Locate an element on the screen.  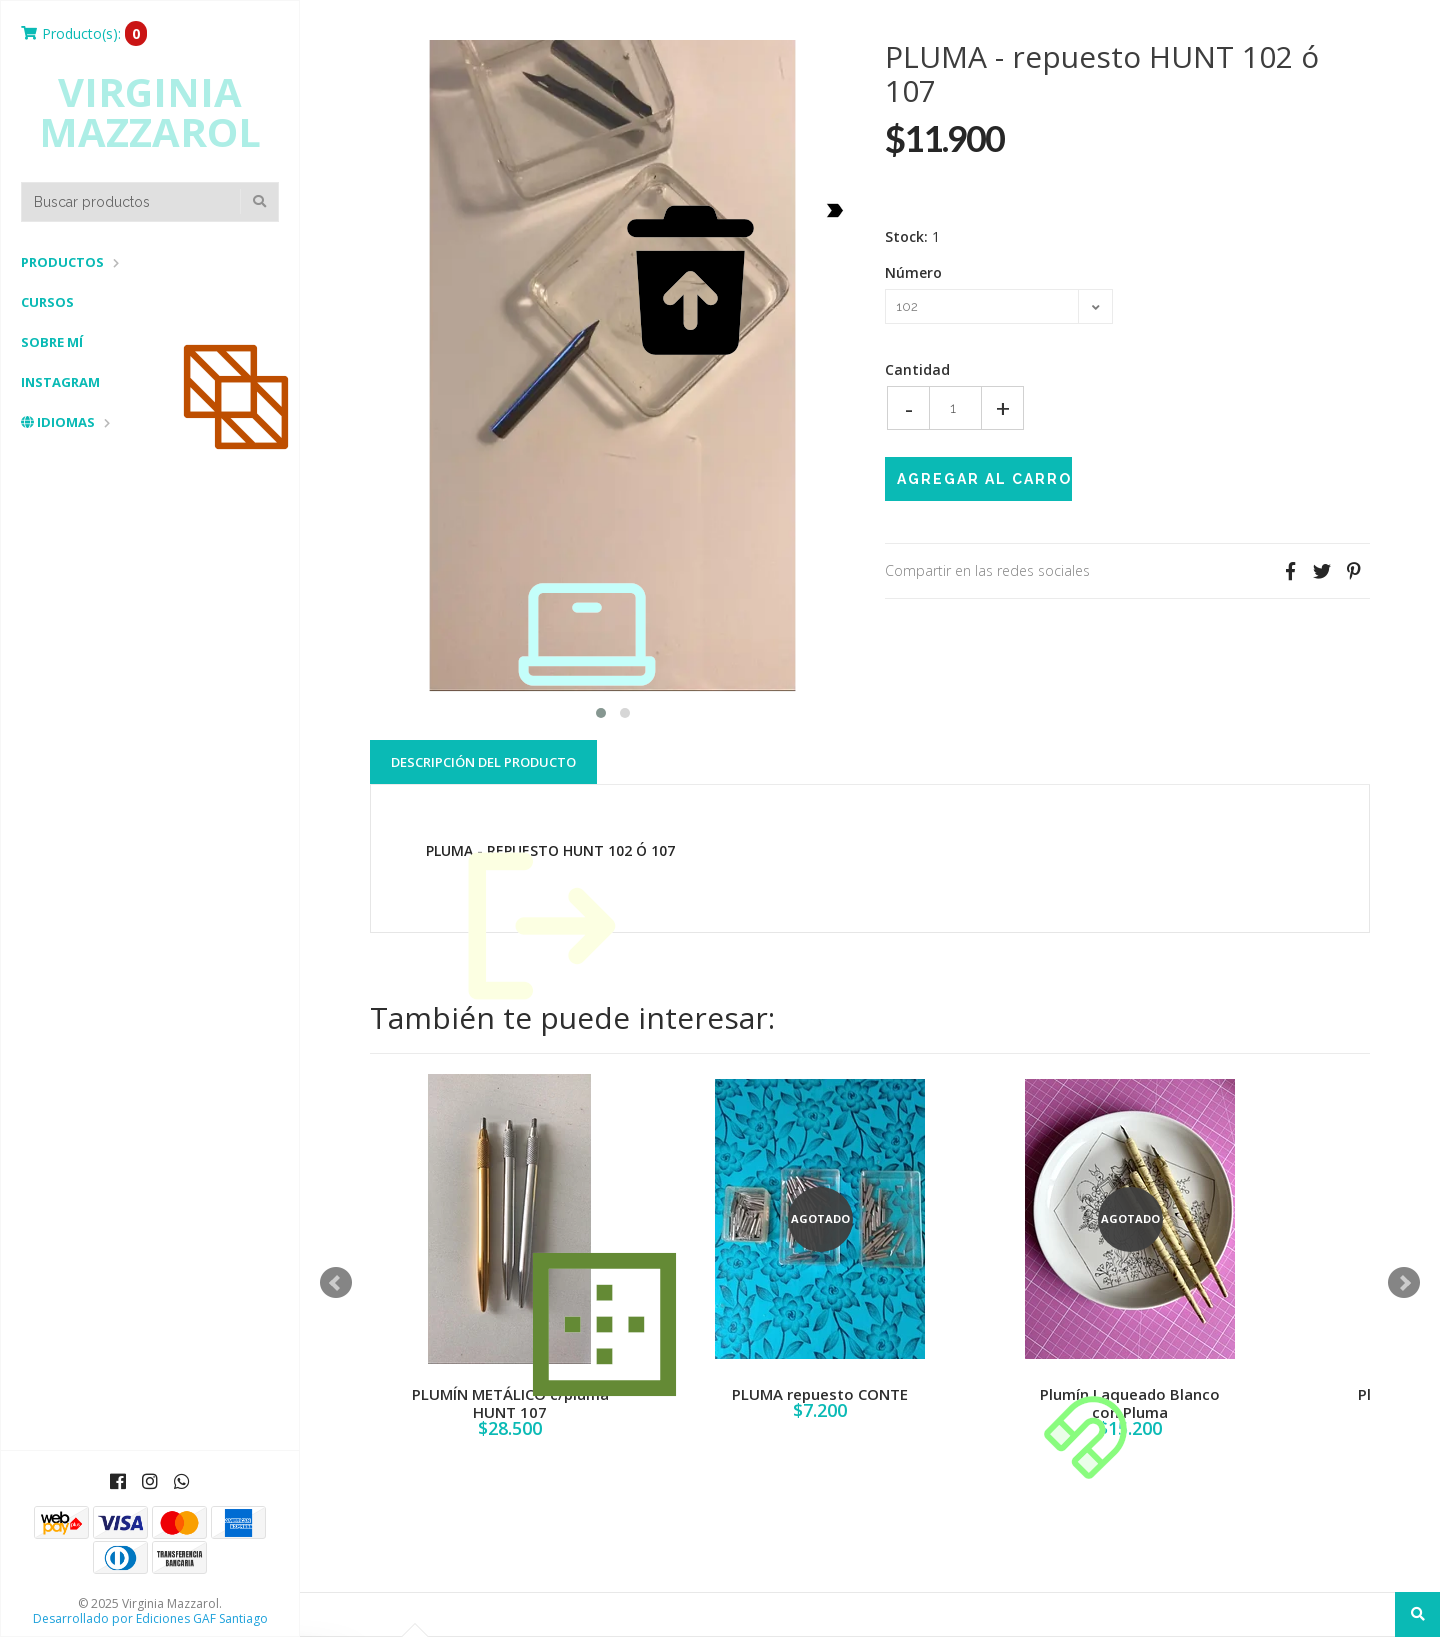
sign out of your account is located at coordinates (536, 926).